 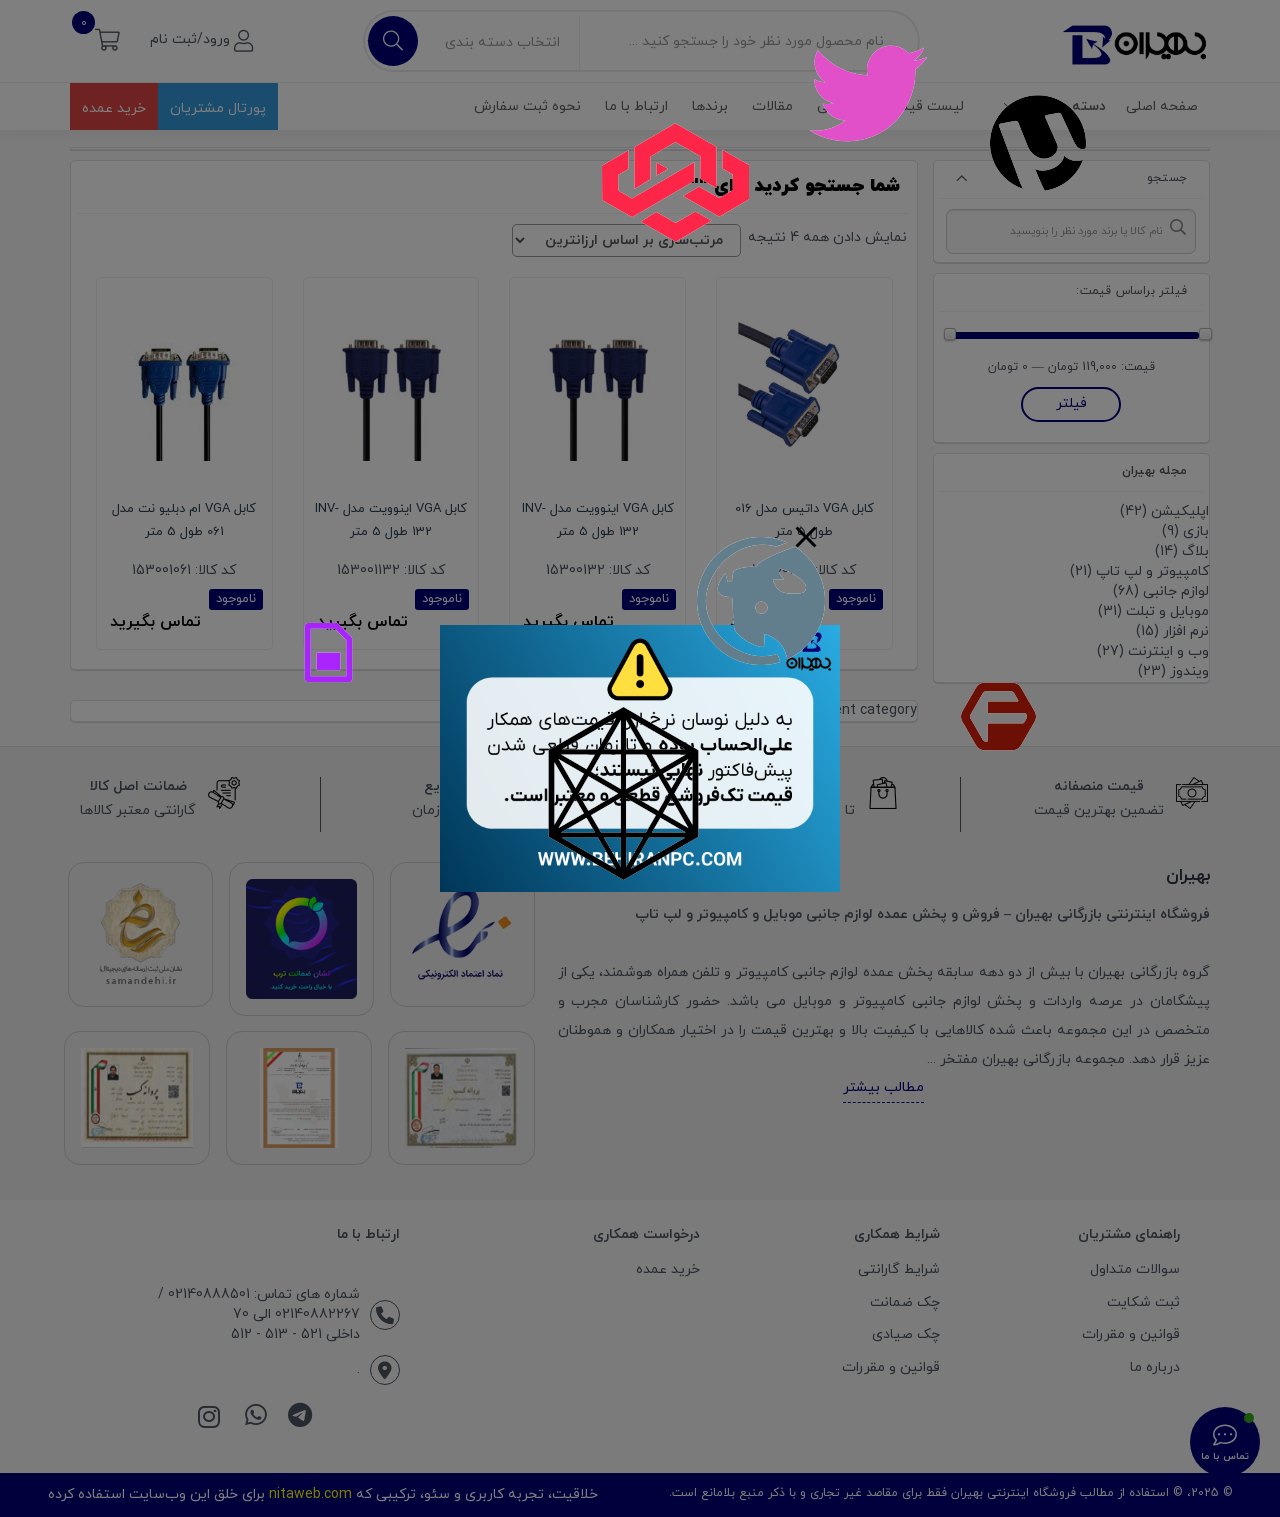 What do you see at coordinates (868, 93) in the screenshot?
I see `share to twitter` at bounding box center [868, 93].